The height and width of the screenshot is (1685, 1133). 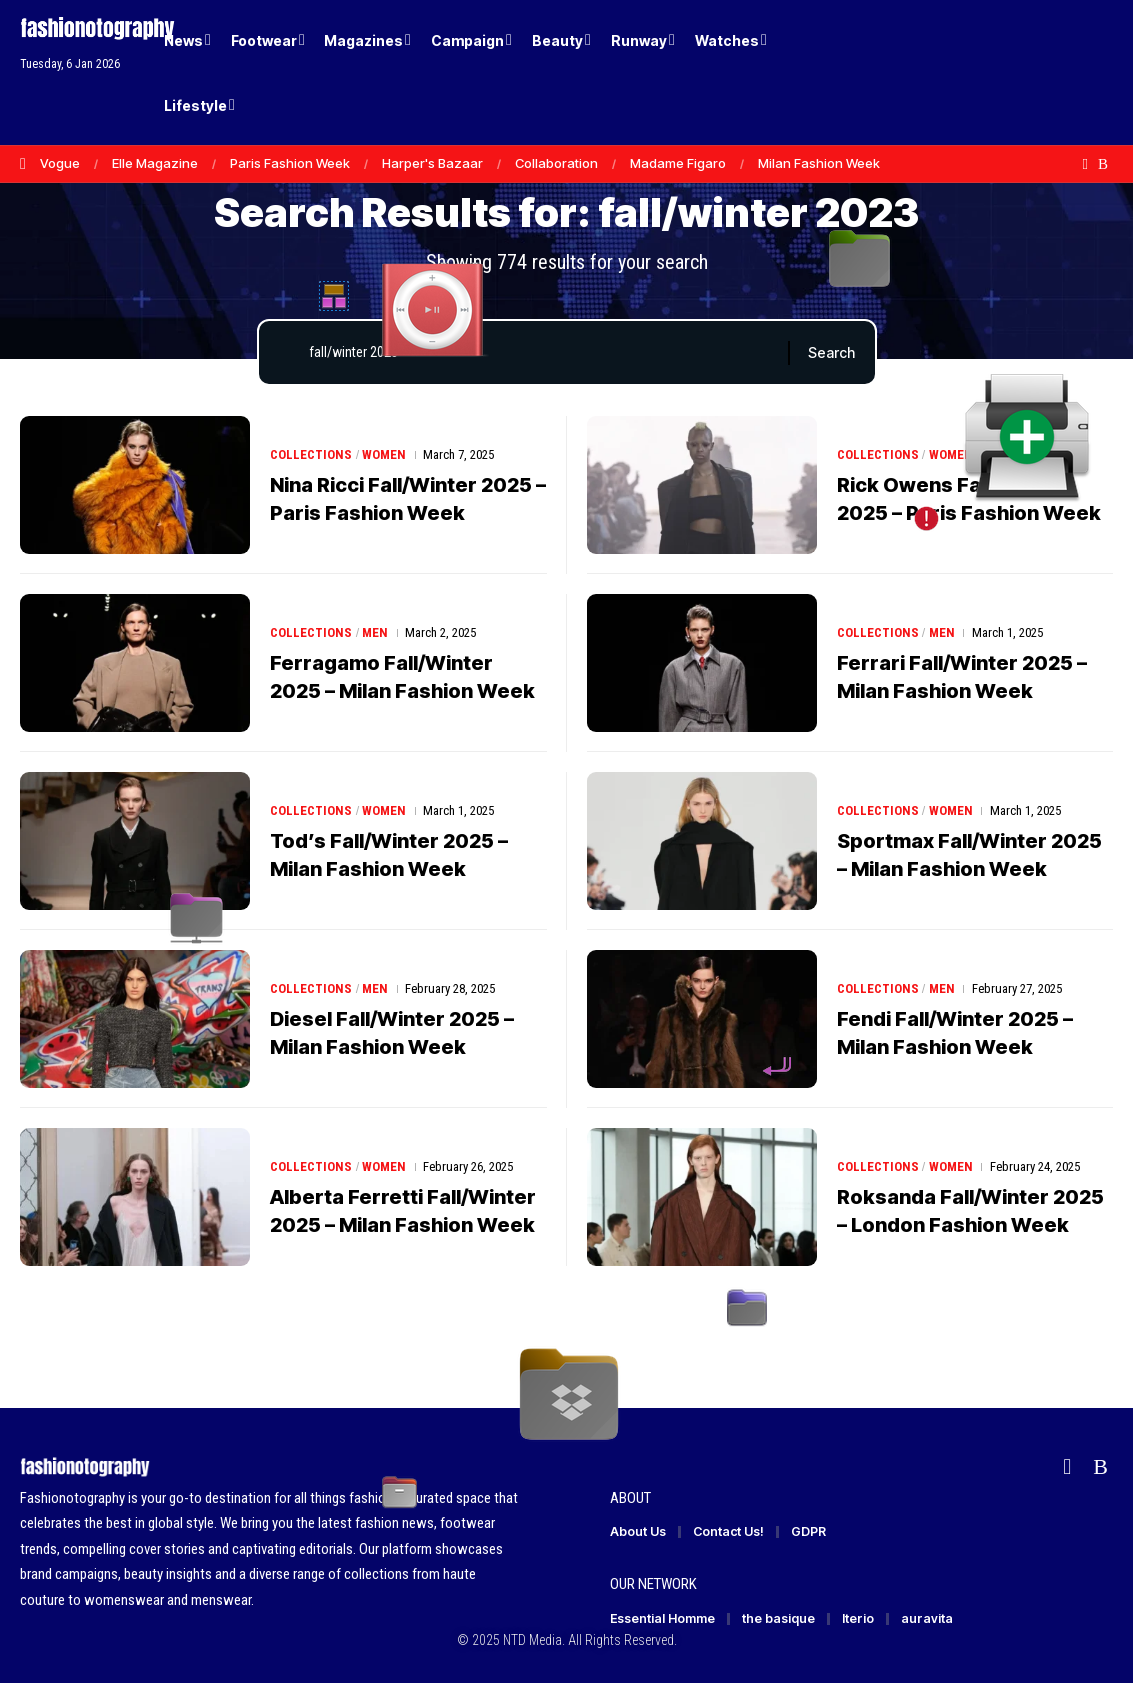 What do you see at coordinates (859, 258) in the screenshot?
I see `open folder to view contents` at bounding box center [859, 258].